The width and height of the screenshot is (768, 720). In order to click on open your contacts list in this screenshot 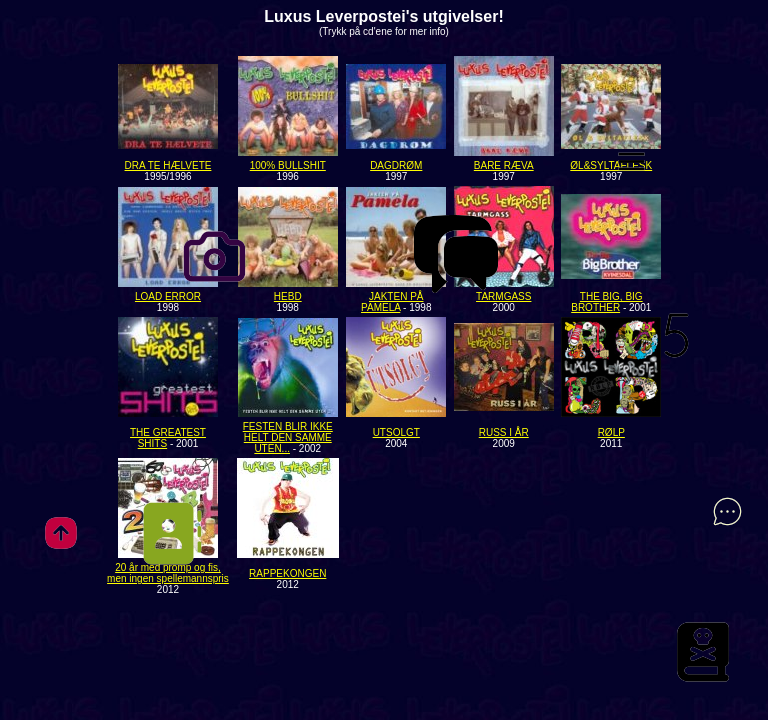, I will do `click(170, 533)`.